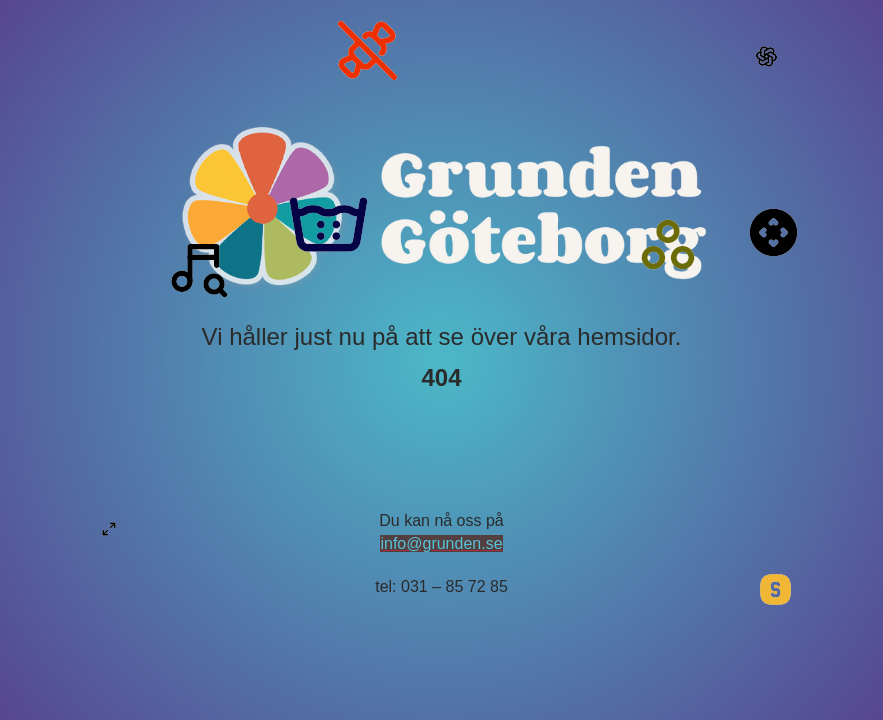 Image resolution: width=883 pixels, height=720 pixels. What do you see at coordinates (198, 268) in the screenshot?
I see `search for songs or music` at bounding box center [198, 268].